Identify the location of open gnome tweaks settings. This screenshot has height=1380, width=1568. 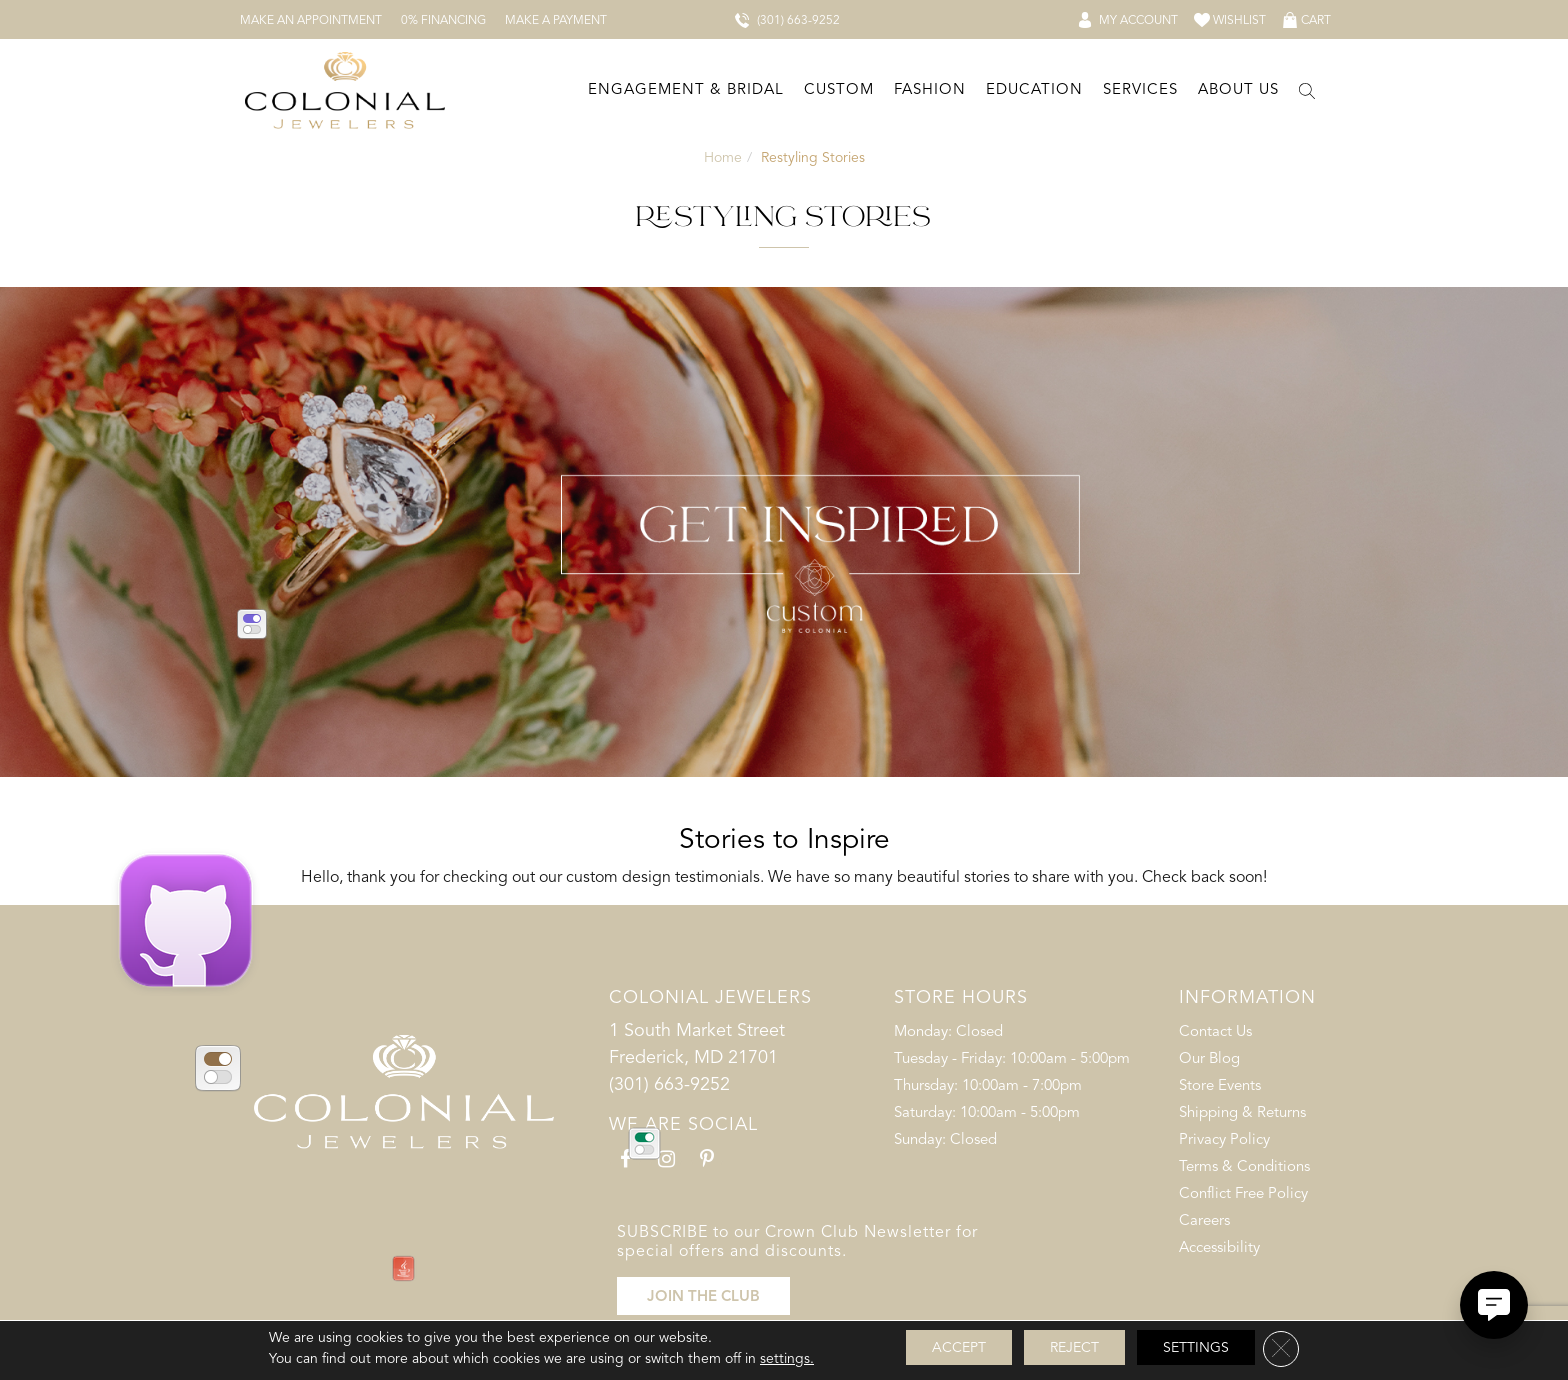
(252, 624).